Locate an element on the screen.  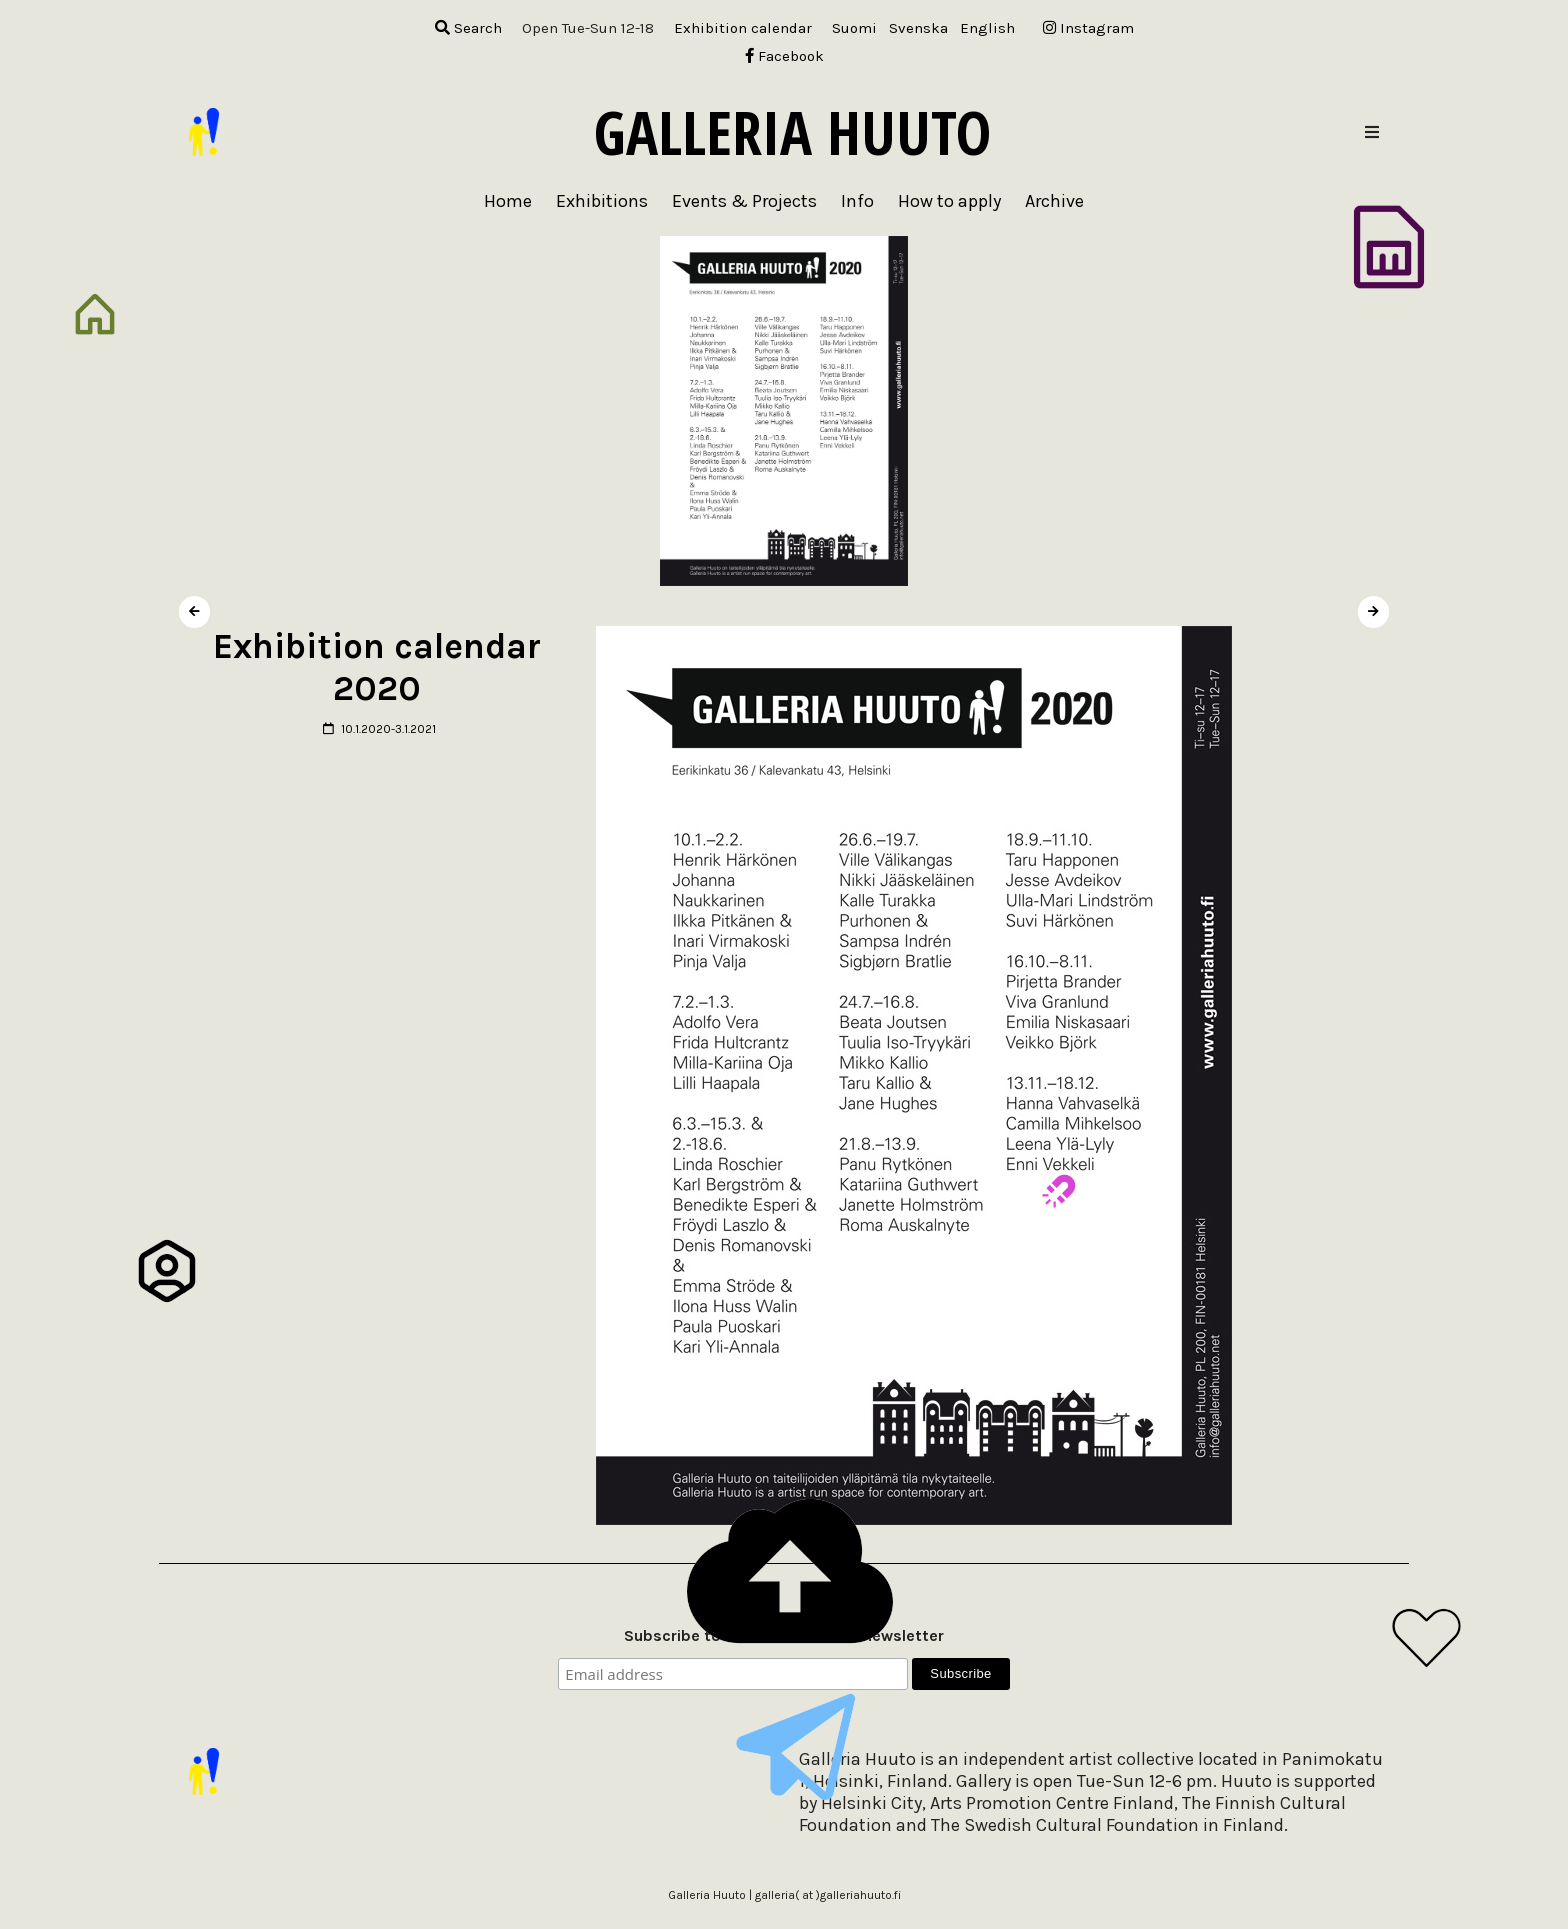
view user profile is located at coordinates (167, 1271).